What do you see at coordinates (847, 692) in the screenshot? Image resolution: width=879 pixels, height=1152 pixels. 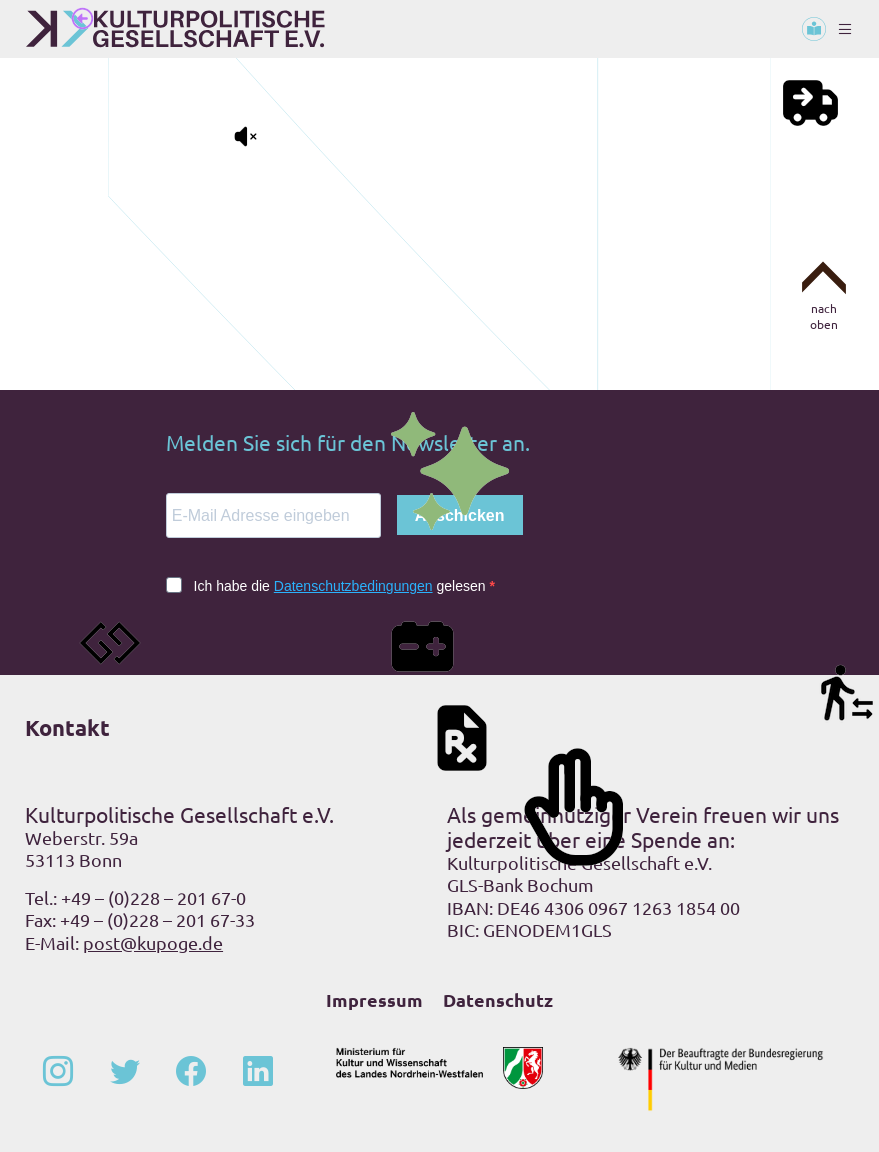 I see `transfer between transit lines or platforms` at bounding box center [847, 692].